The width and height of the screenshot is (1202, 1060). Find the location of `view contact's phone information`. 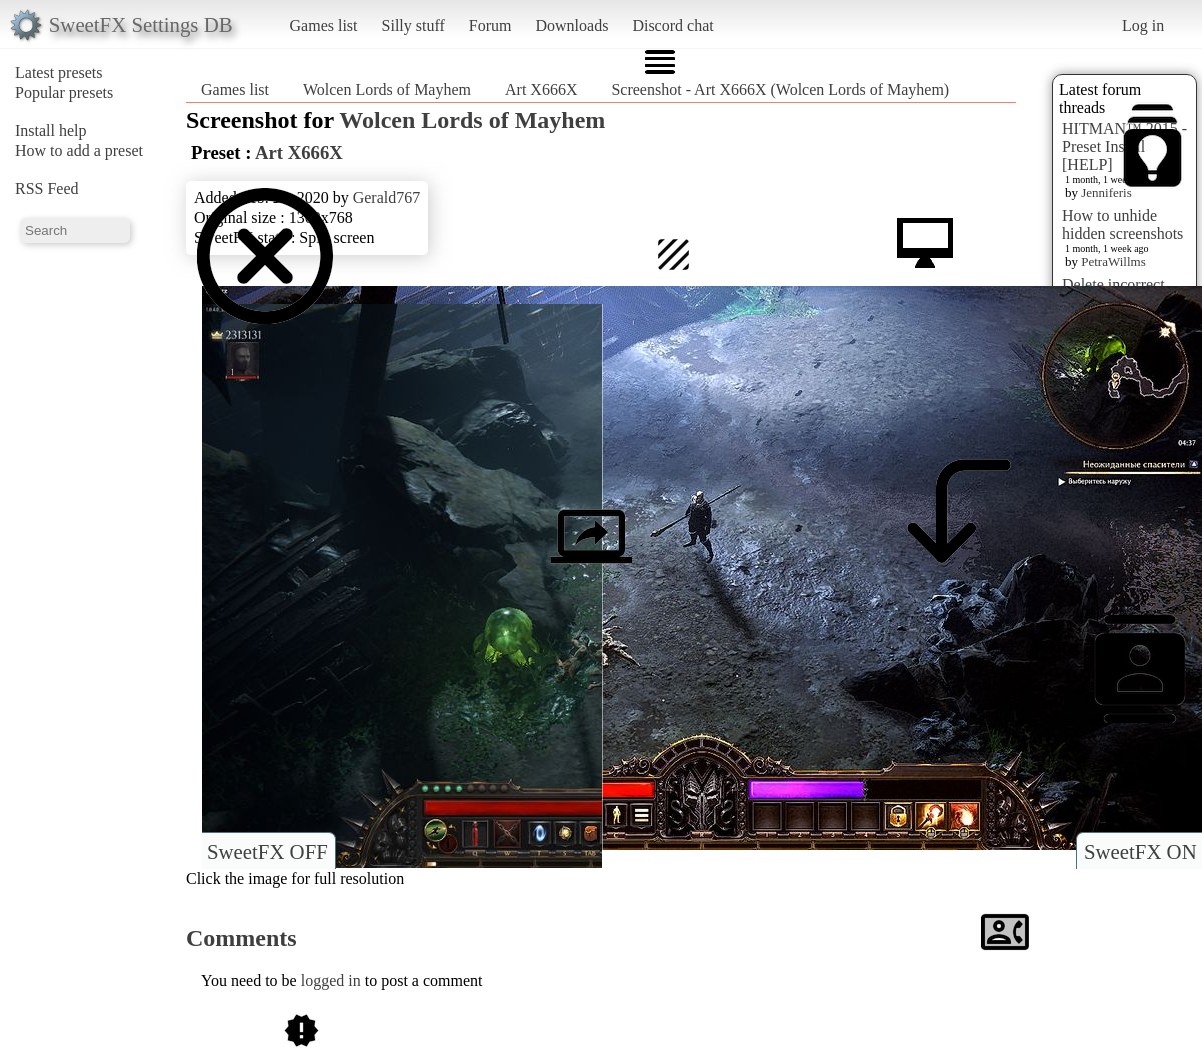

view contact's phone information is located at coordinates (1005, 932).